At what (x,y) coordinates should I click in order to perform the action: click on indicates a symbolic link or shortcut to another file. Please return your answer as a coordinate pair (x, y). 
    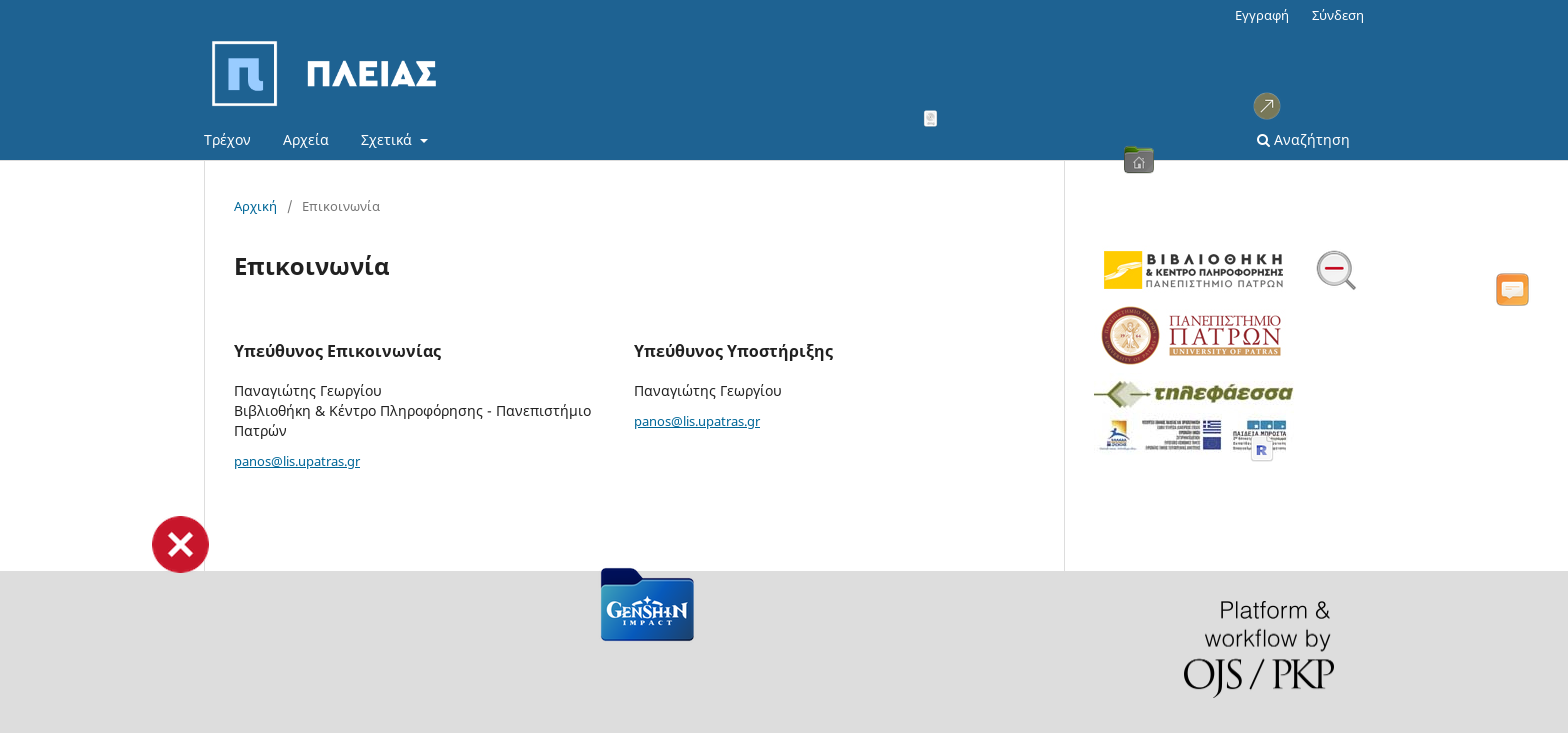
    Looking at the image, I should click on (1267, 106).